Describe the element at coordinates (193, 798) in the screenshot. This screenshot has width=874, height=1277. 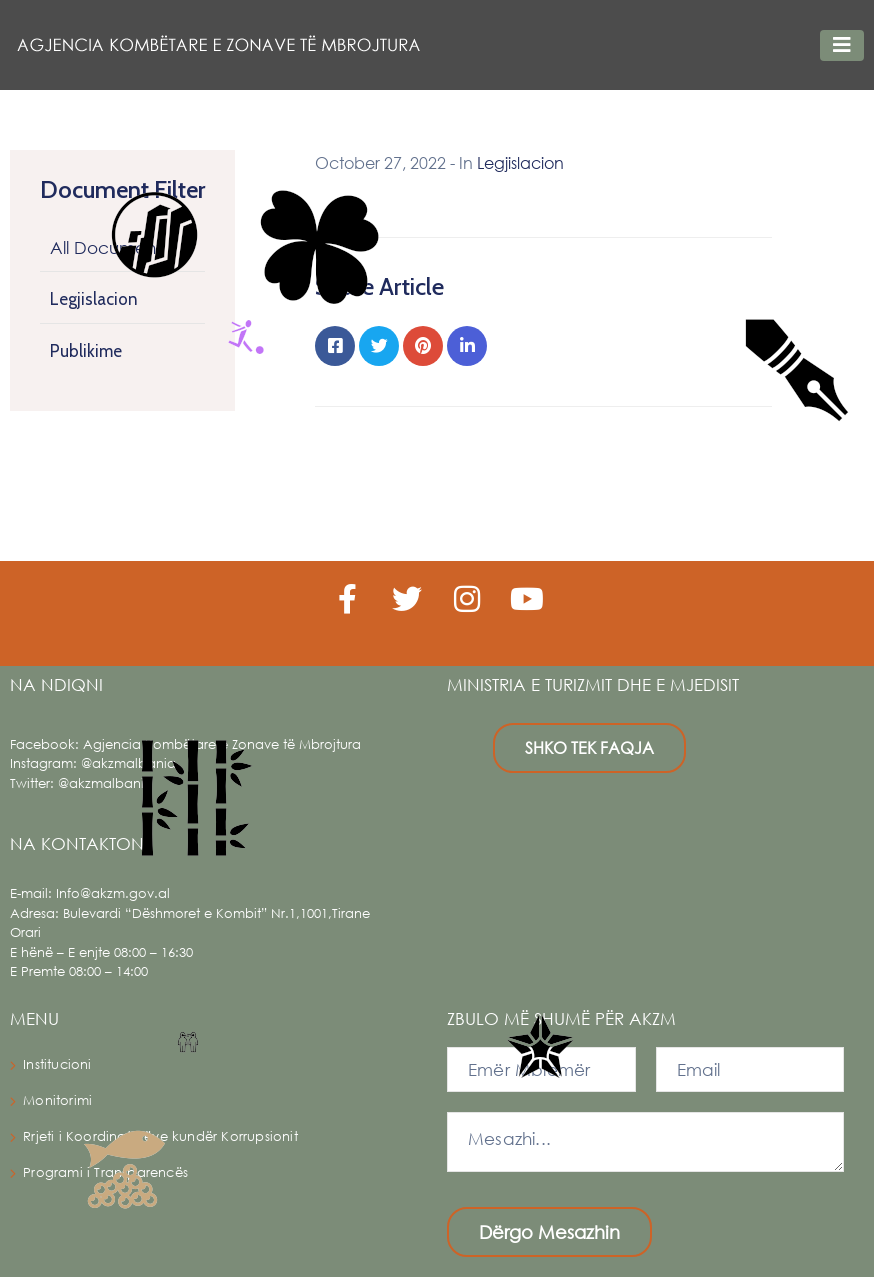
I see `bamboo plant icon for nature or zen-themed content` at that location.